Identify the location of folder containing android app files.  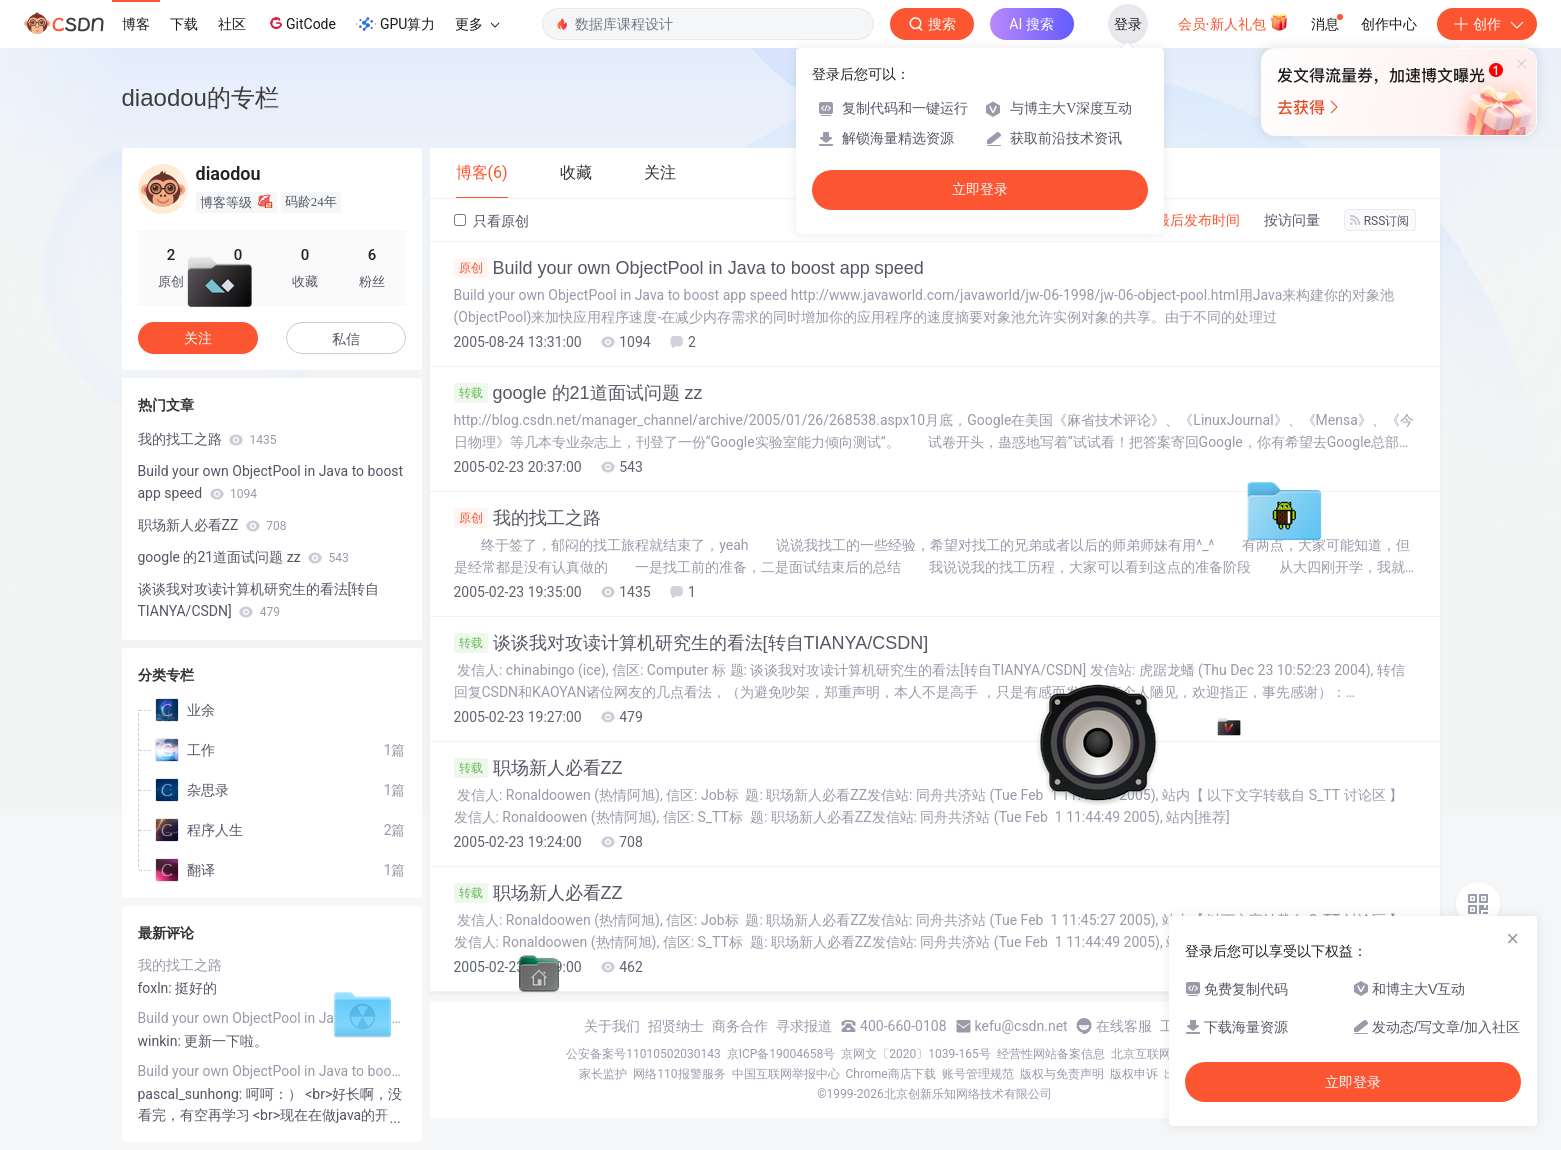
(1284, 513).